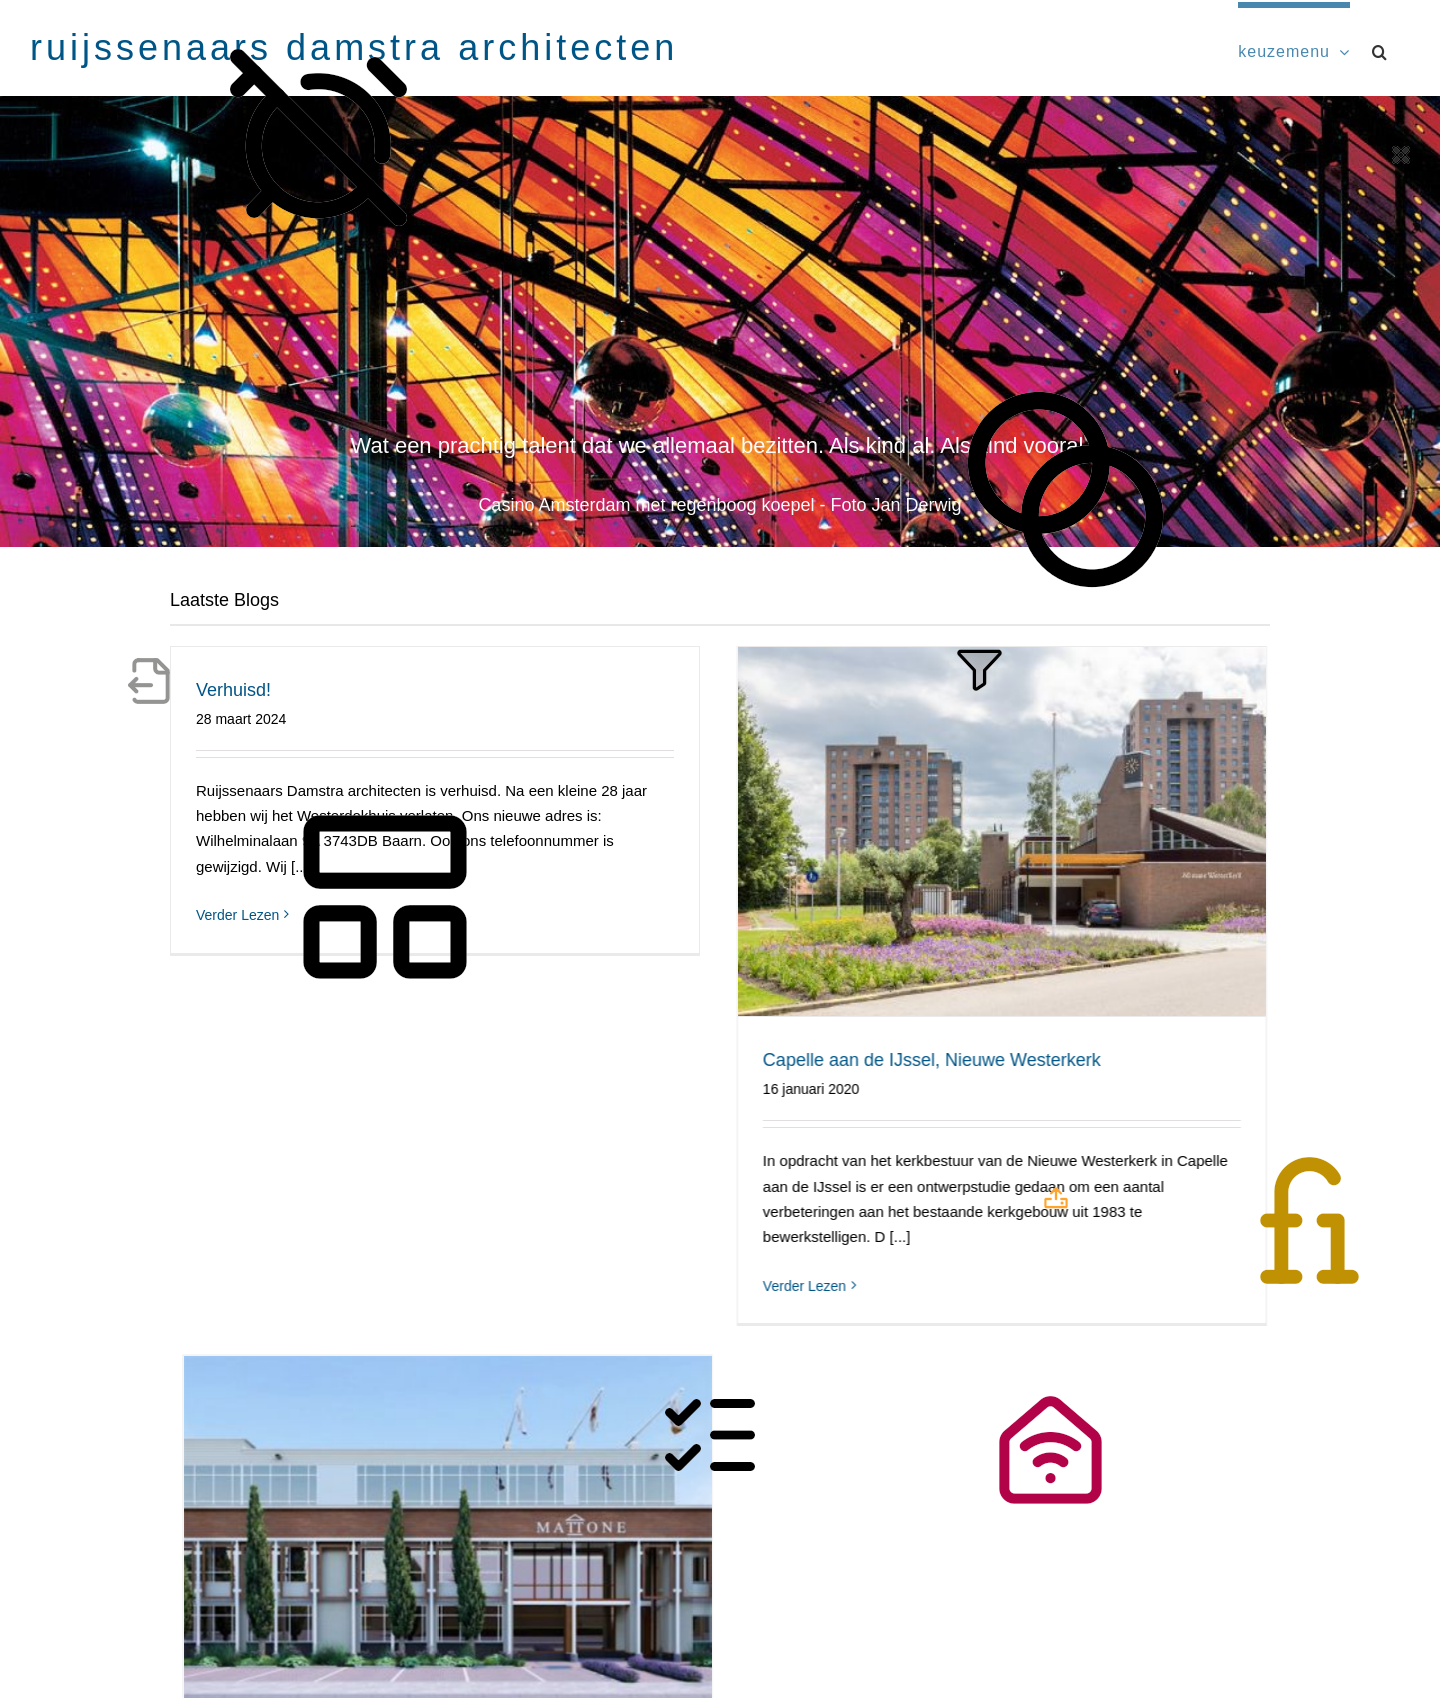 The image size is (1440, 1698). Describe the element at coordinates (1056, 1199) in the screenshot. I see `upload a file or document` at that location.